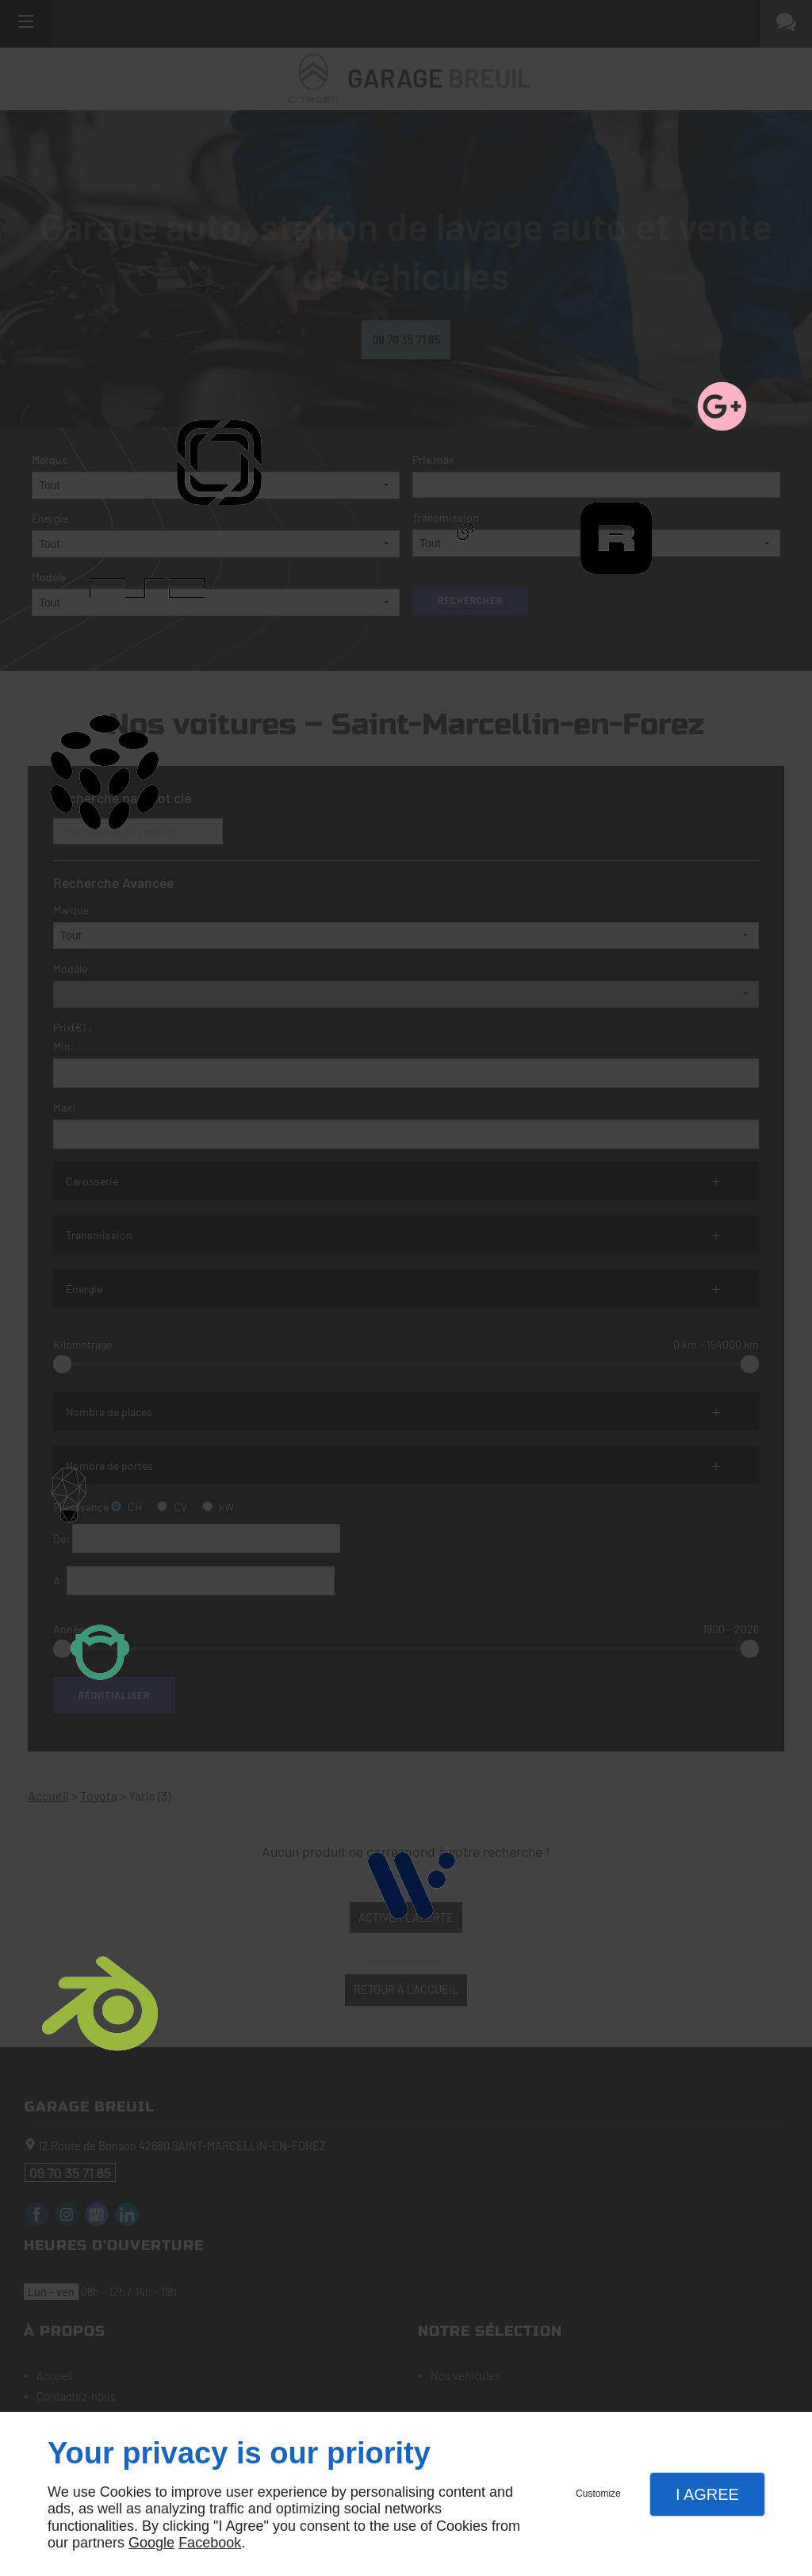 The image size is (812, 2576). I want to click on open blender 3d modeling software, so click(100, 2004).